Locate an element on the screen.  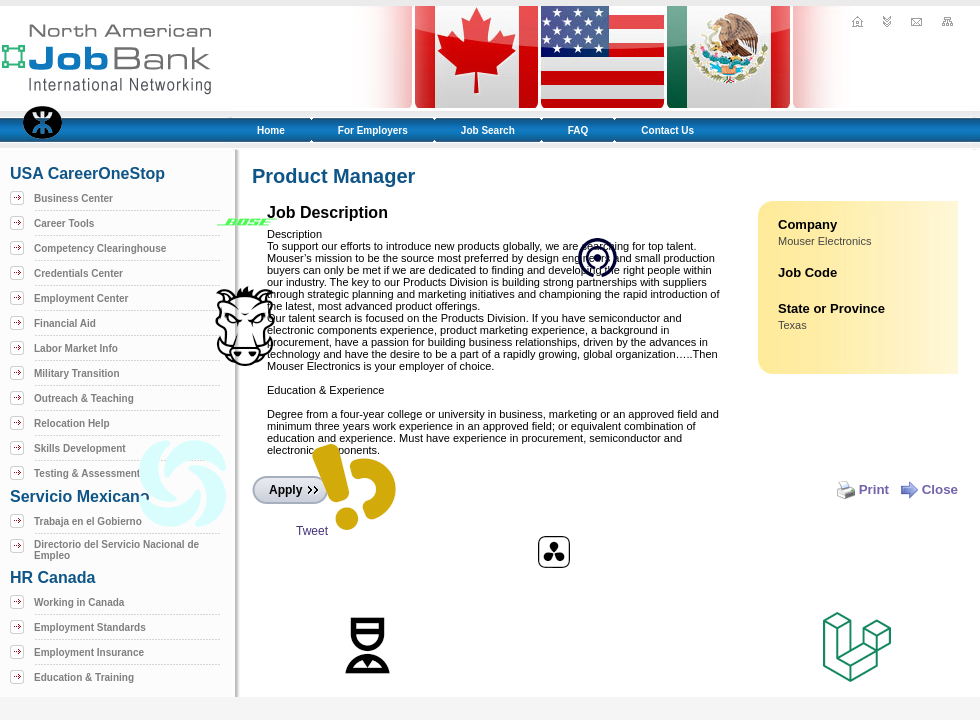
mtr (hong kong mass transit railway) company logo is located at coordinates (42, 122).